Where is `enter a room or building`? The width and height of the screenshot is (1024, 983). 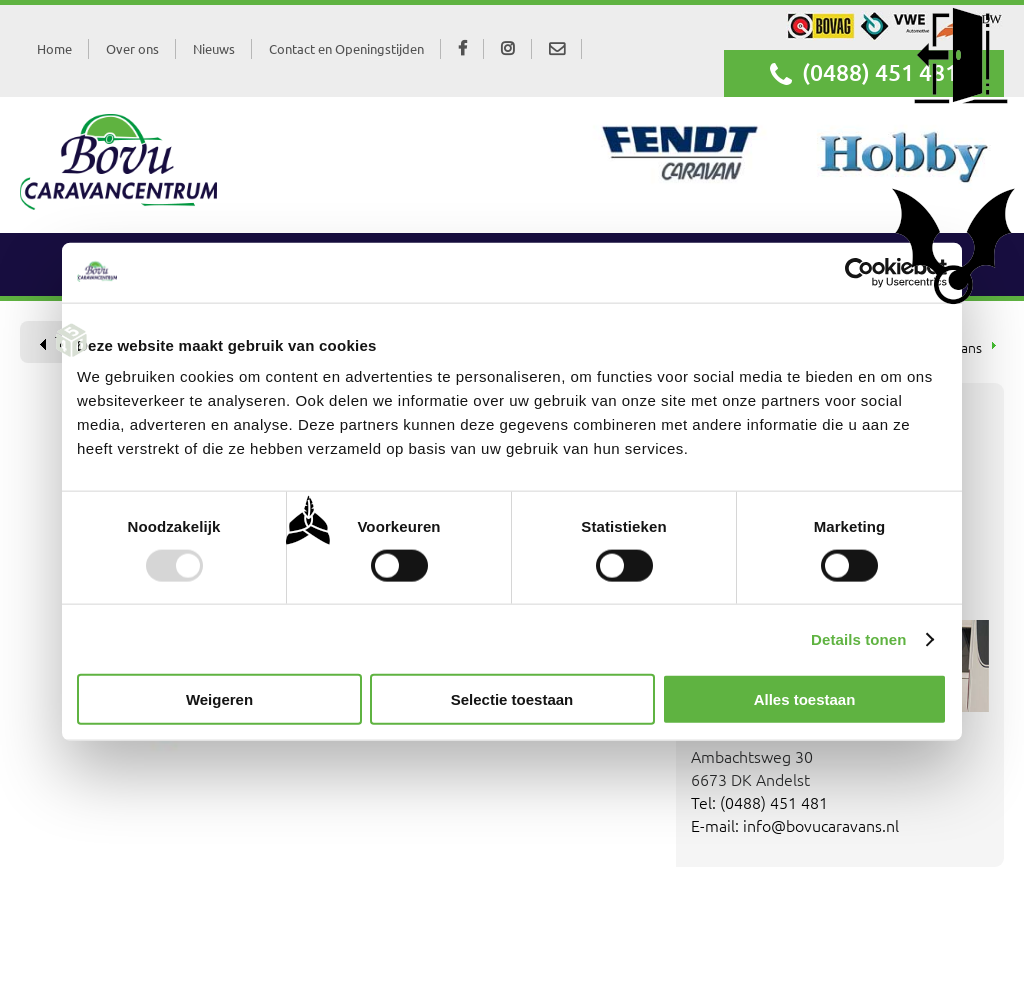
enter a room or building is located at coordinates (961, 55).